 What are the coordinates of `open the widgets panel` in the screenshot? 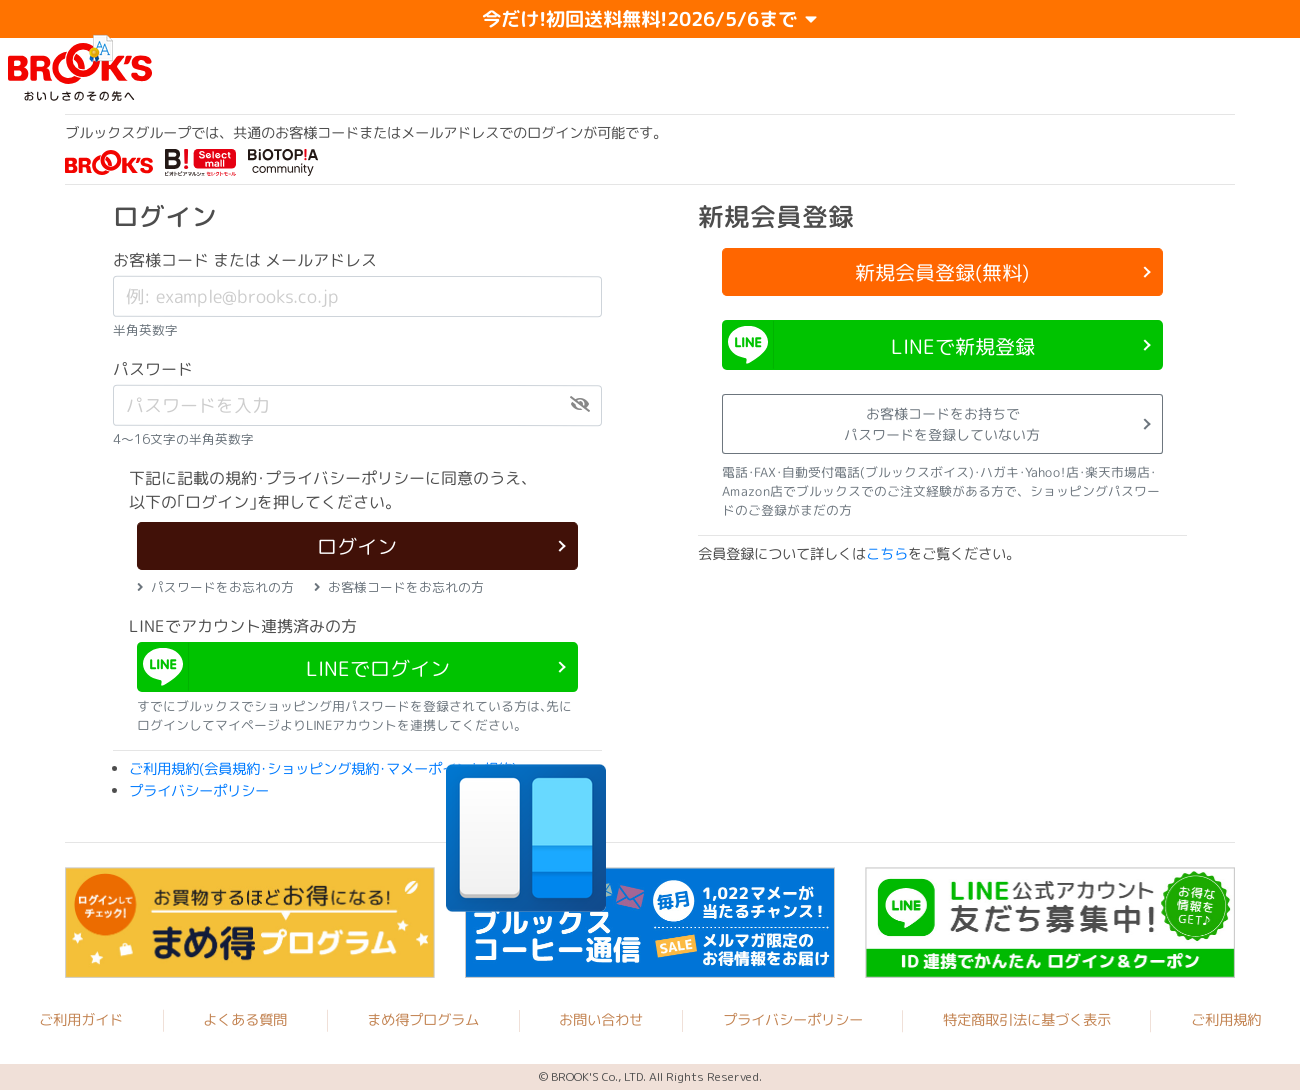 It's located at (526, 838).